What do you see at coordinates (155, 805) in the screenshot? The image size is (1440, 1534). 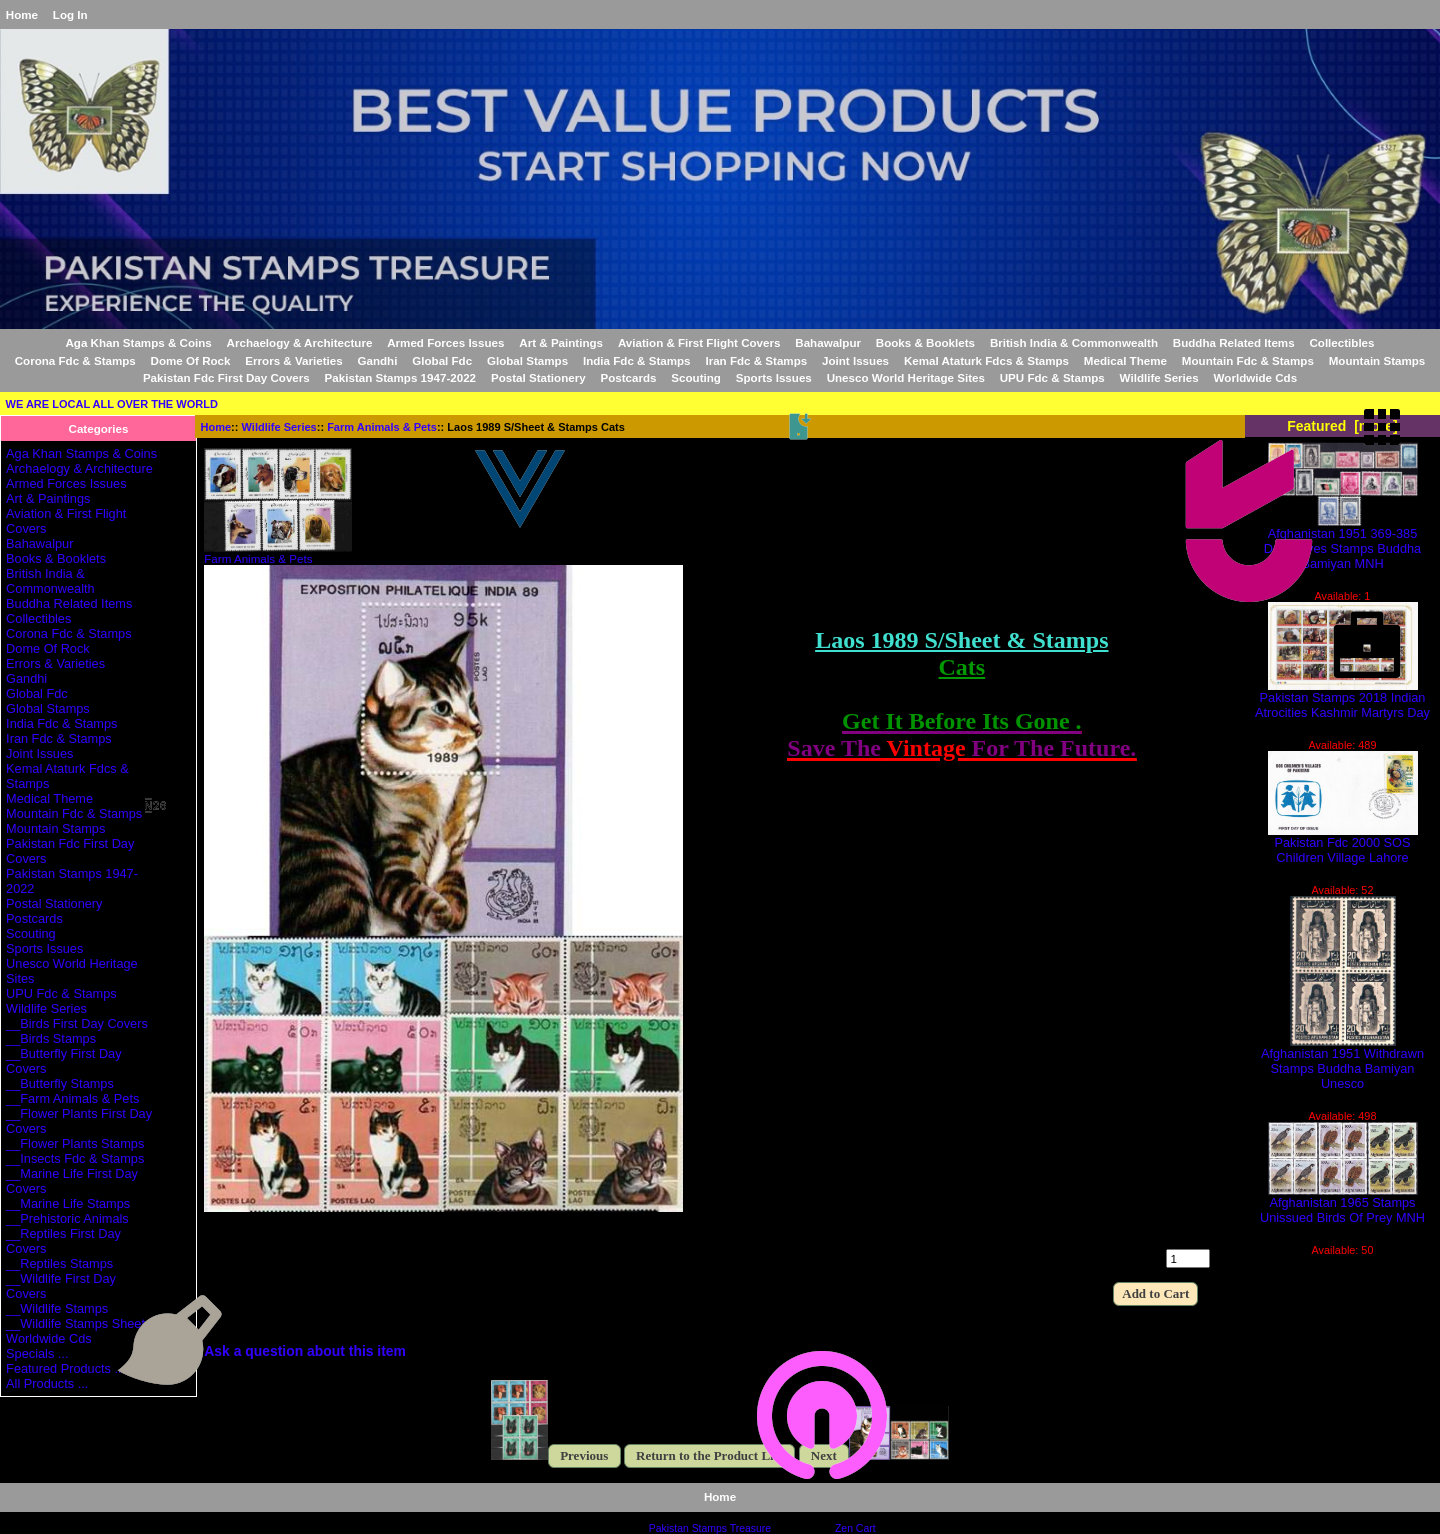 I see `open the N26 banking app` at bounding box center [155, 805].